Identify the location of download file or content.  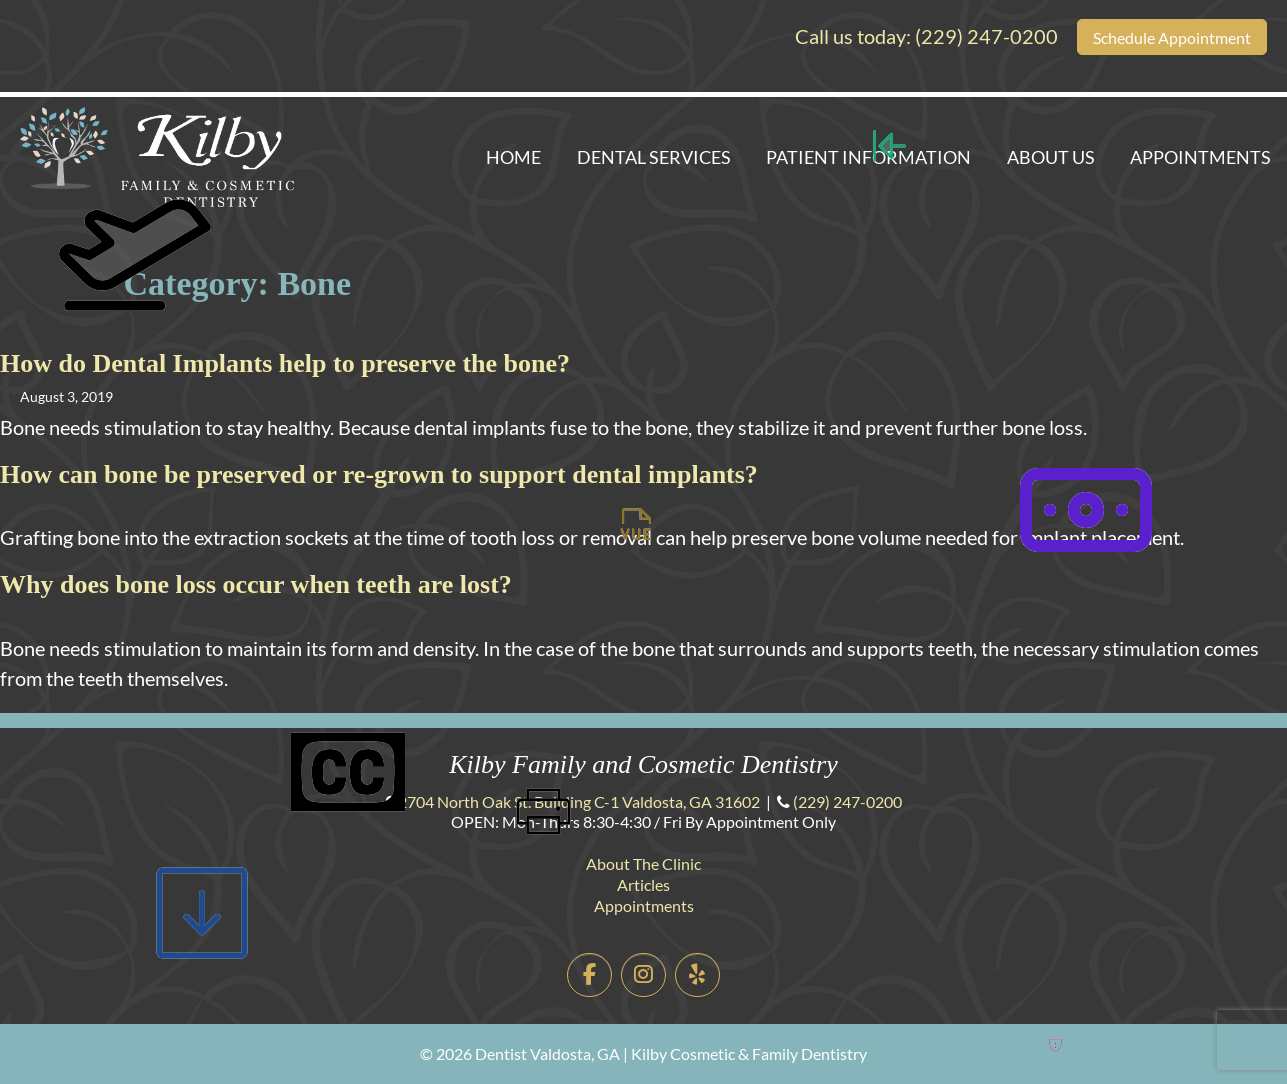
(202, 913).